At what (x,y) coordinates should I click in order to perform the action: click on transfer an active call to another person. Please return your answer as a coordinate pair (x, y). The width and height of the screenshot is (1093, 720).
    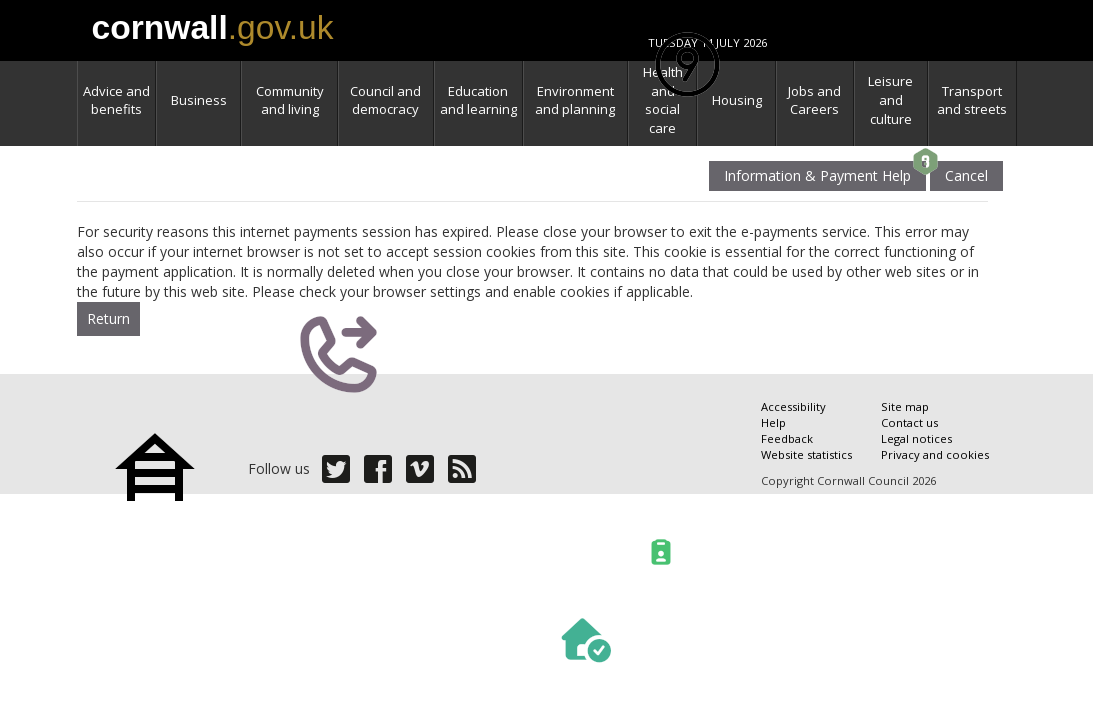
    Looking at the image, I should click on (340, 353).